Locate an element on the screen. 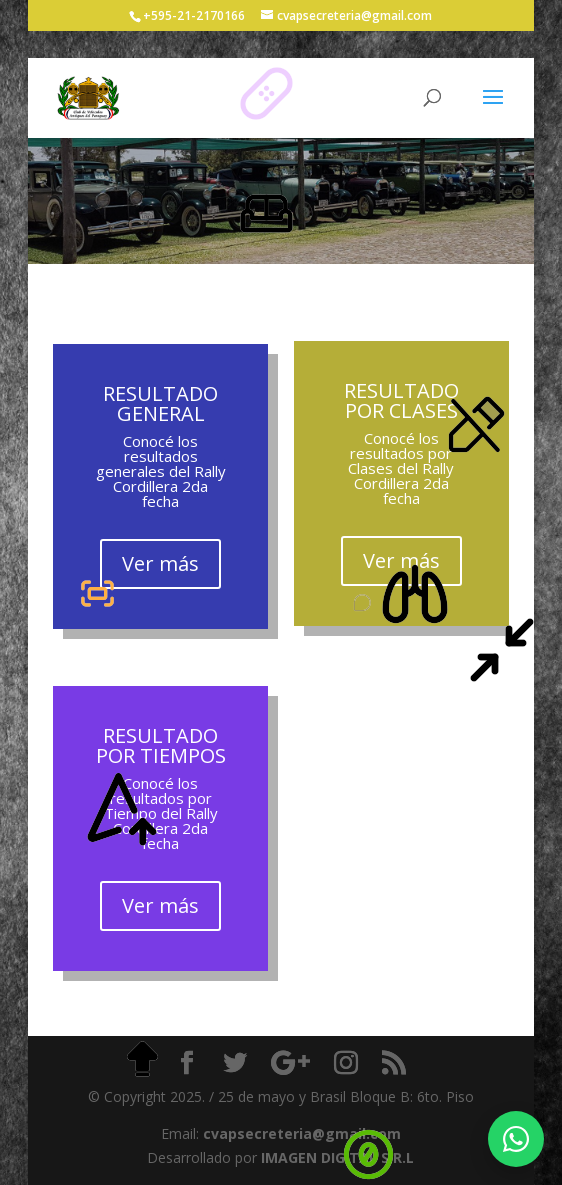  editing is disabled is located at coordinates (475, 425).